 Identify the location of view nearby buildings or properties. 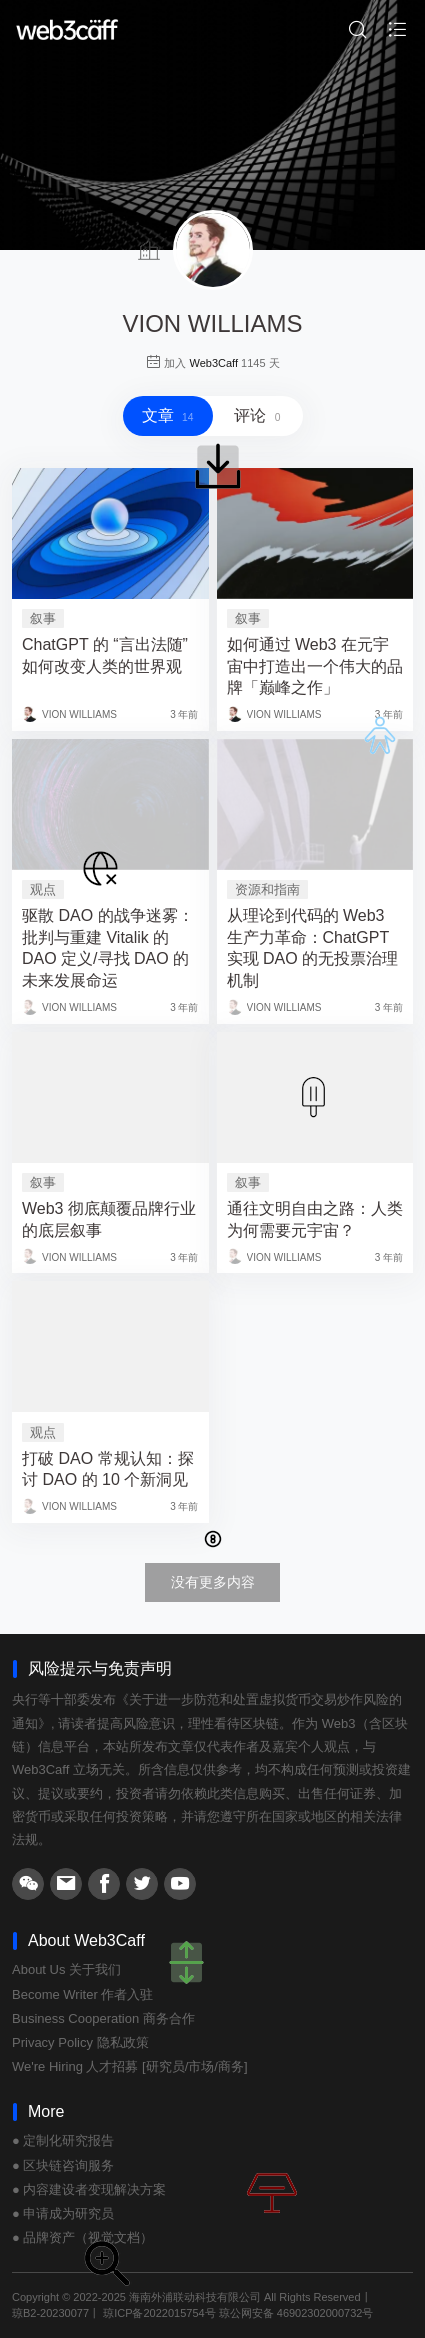
(149, 251).